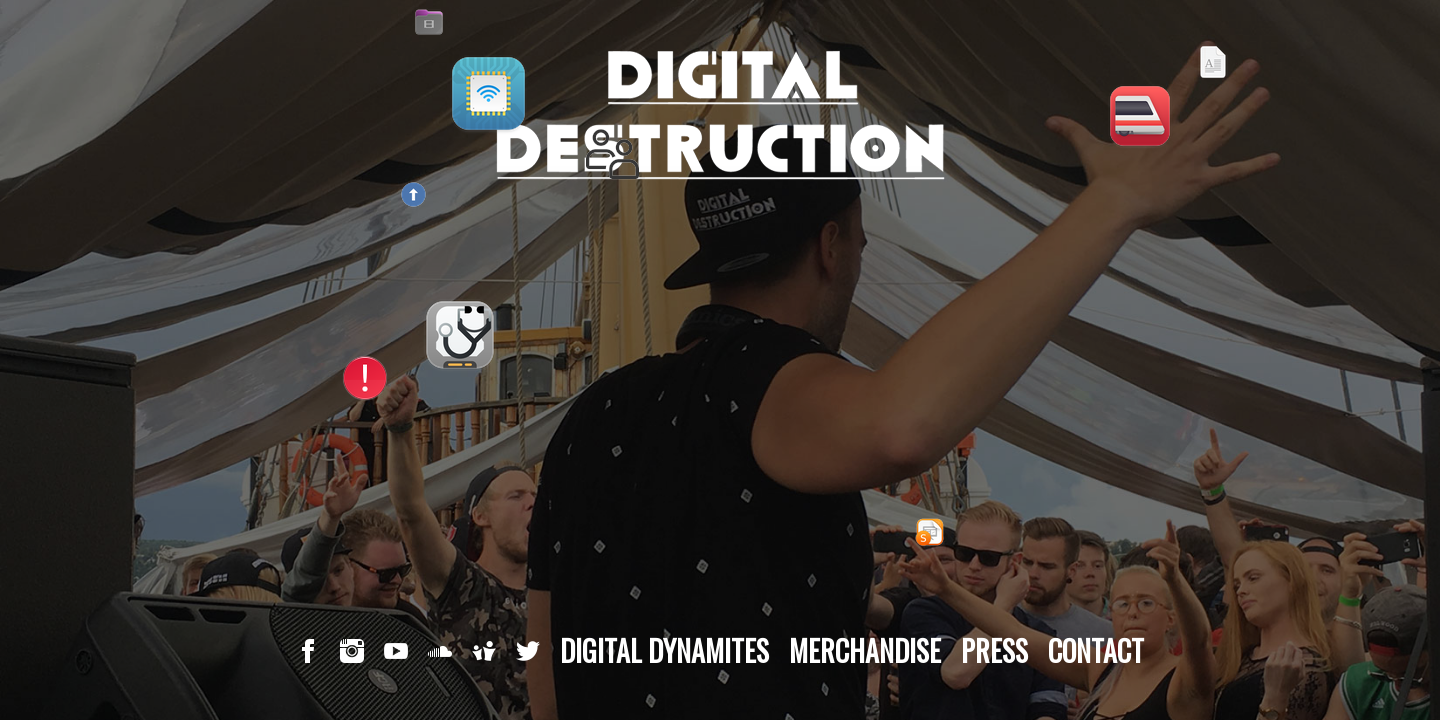 The width and height of the screenshot is (1440, 720). Describe the element at coordinates (1140, 116) in the screenshot. I see `open the DieBahn train travel app` at that location.